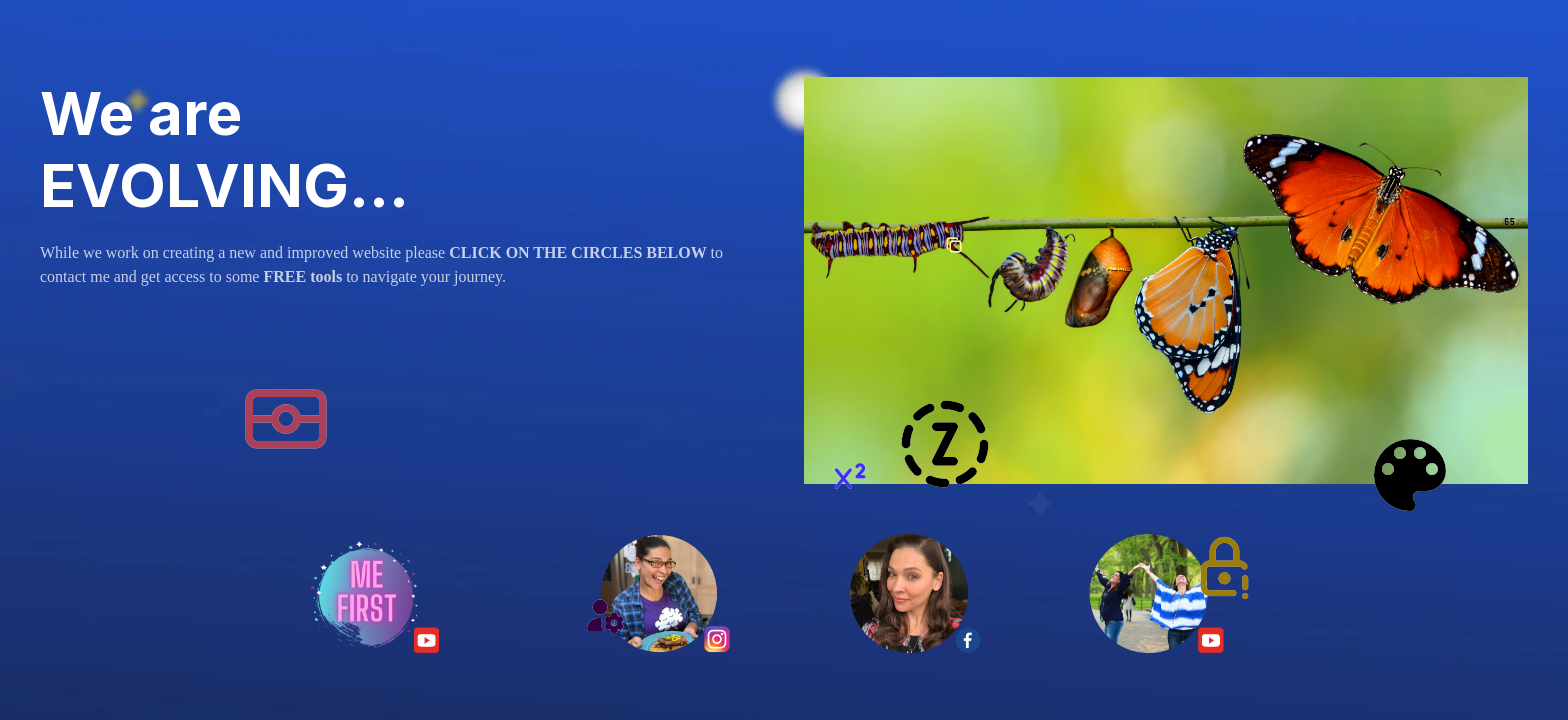  Describe the element at coordinates (286, 419) in the screenshot. I see `access electronic passport or travel documents` at that location.